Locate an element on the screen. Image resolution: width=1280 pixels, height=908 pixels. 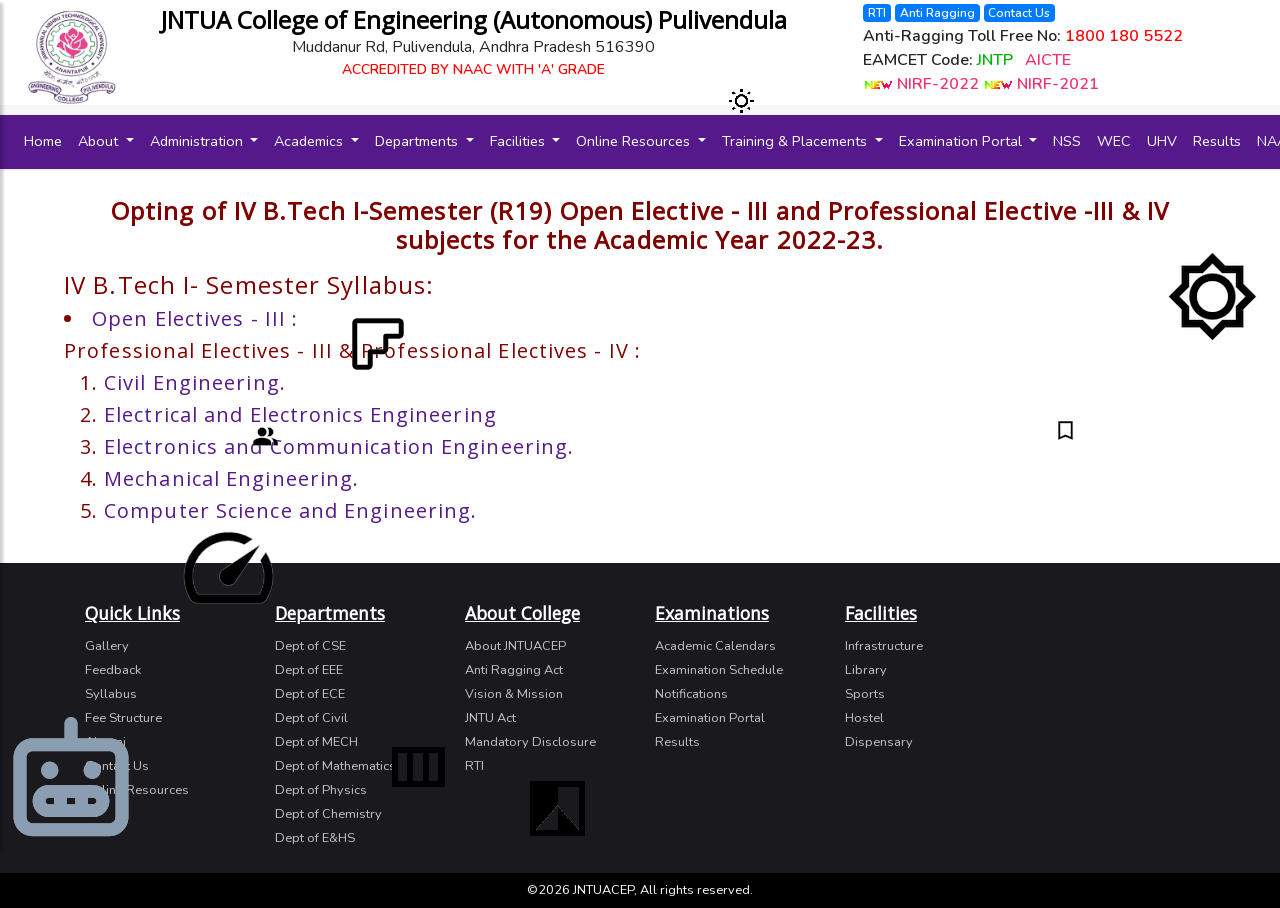
bookmark this item is located at coordinates (1065, 430).